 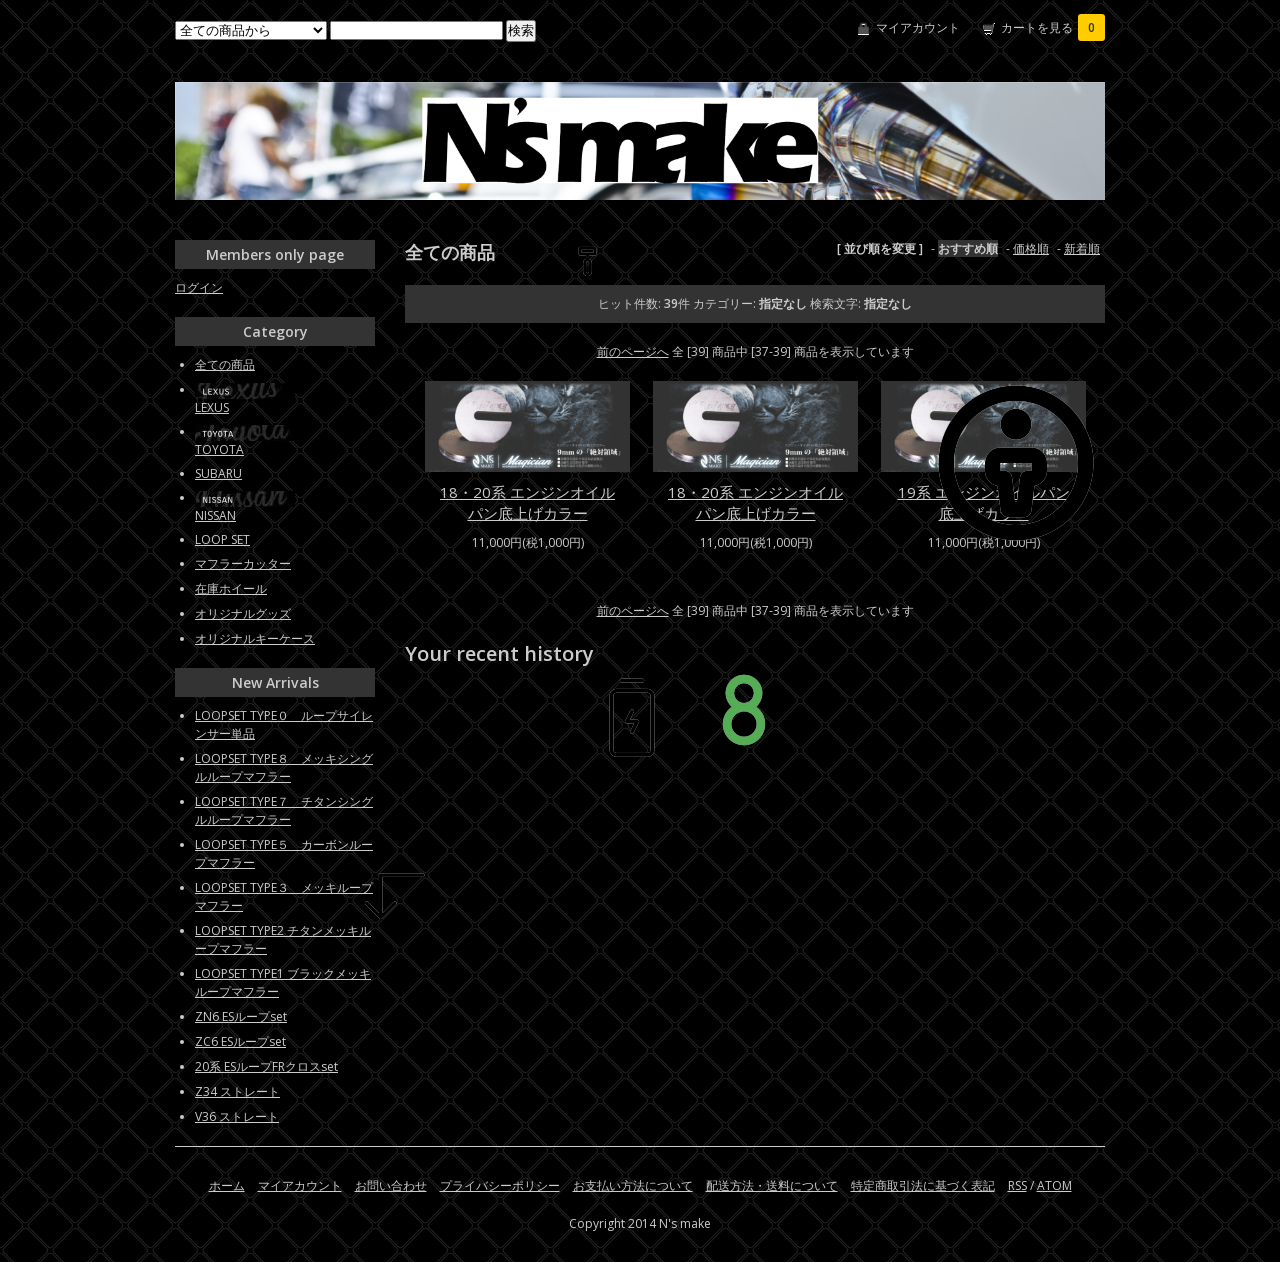 I want to click on indicates the number eight in a list or sequence, so click(x=744, y=710).